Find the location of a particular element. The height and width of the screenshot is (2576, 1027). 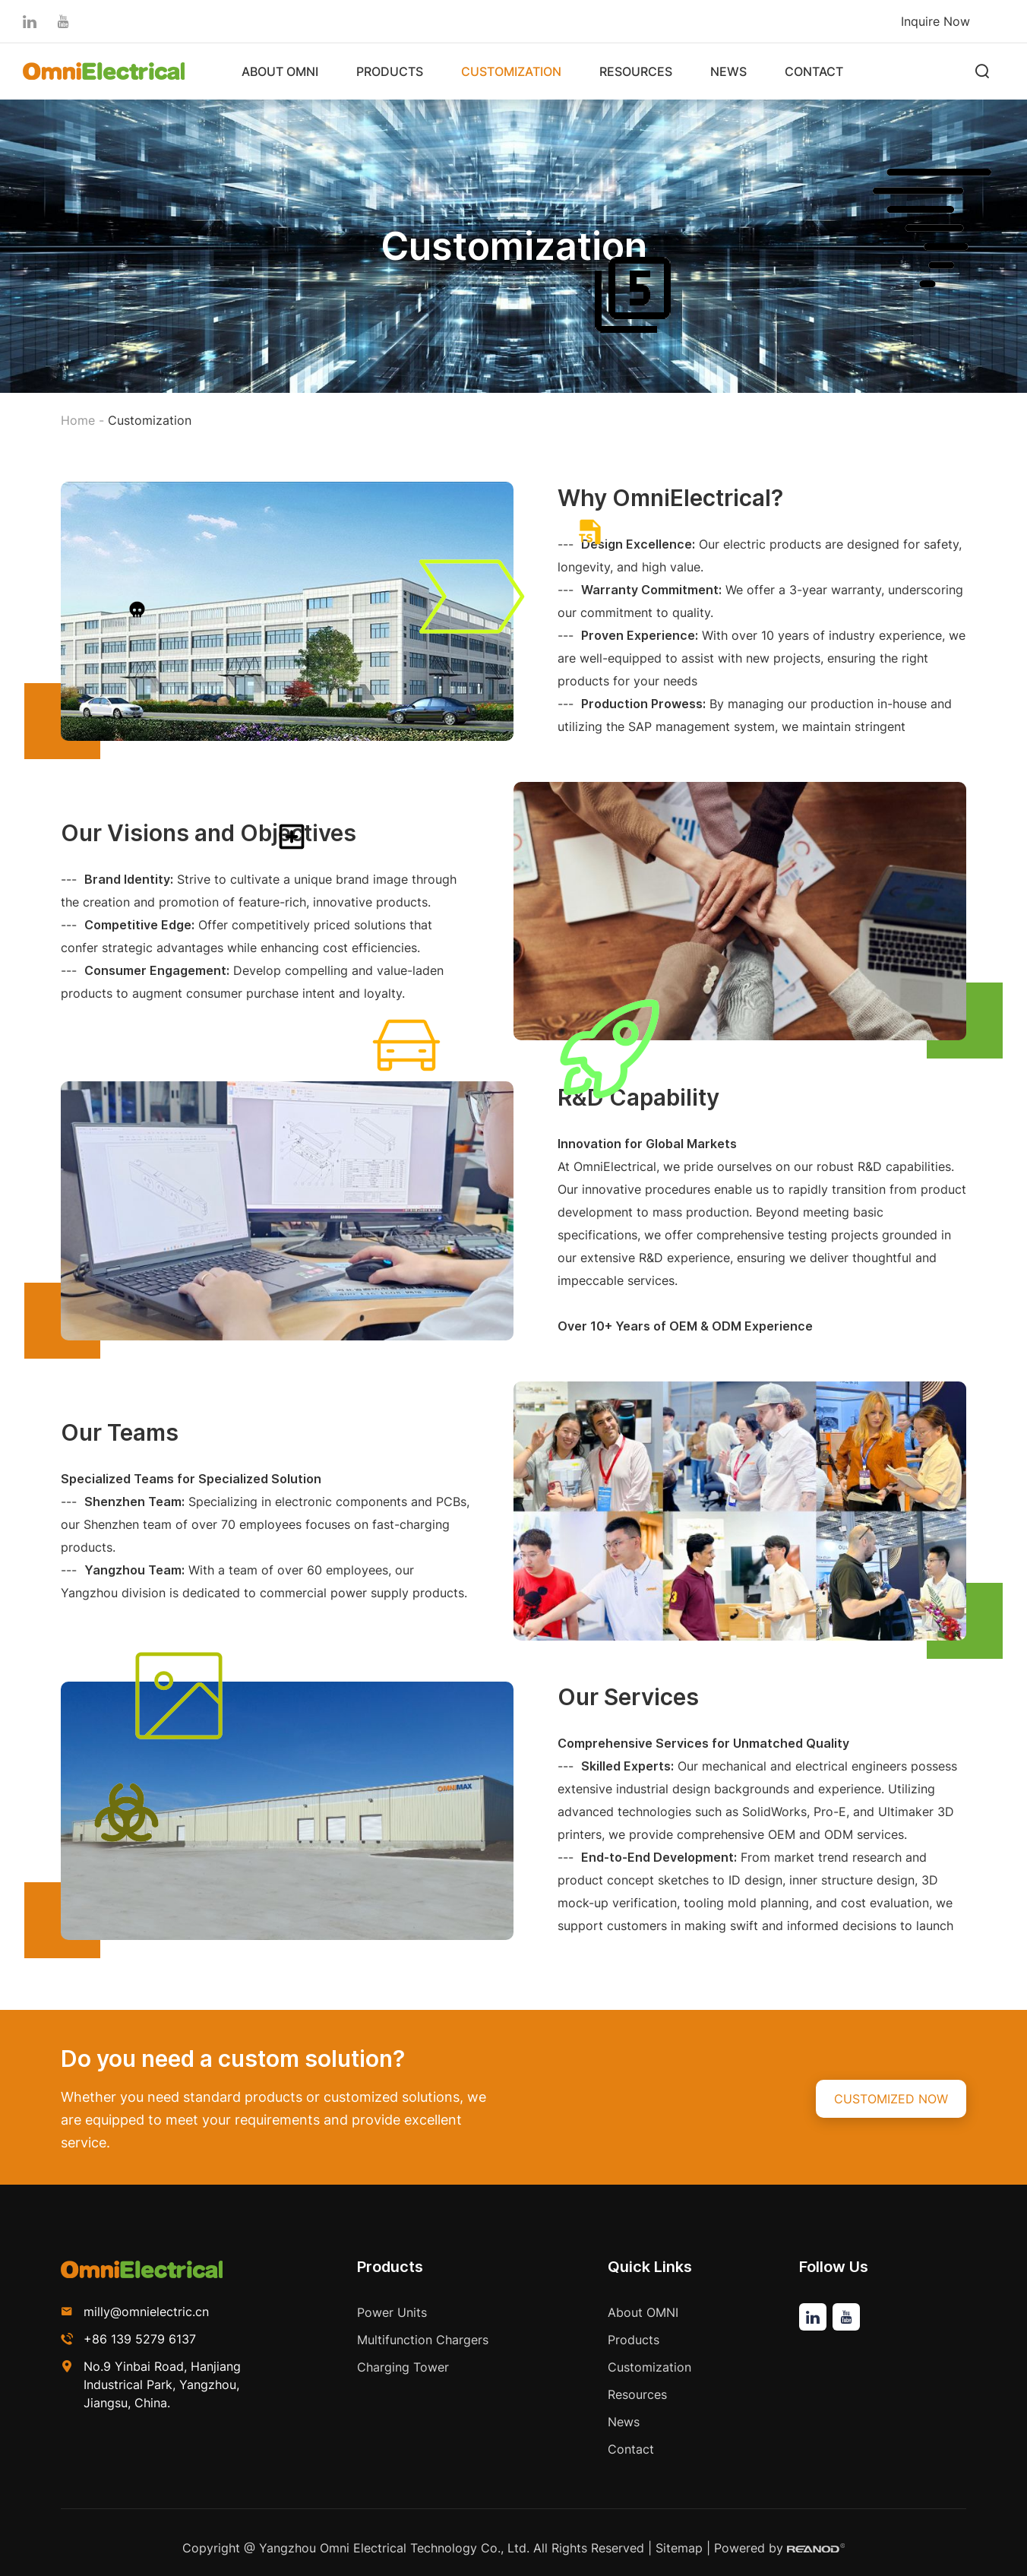

access vehicle or transportation options is located at coordinates (406, 1046).